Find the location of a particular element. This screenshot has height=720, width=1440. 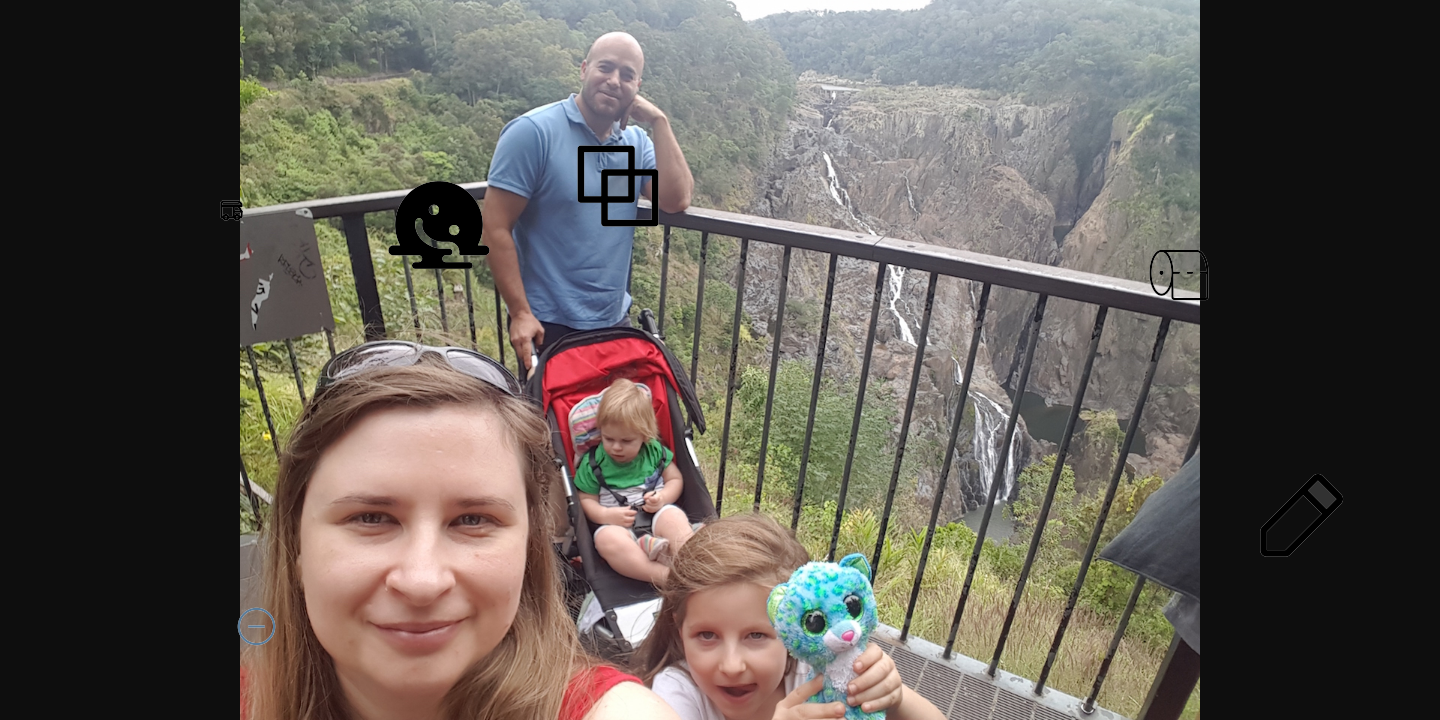

browse camper or RV rentals is located at coordinates (231, 210).